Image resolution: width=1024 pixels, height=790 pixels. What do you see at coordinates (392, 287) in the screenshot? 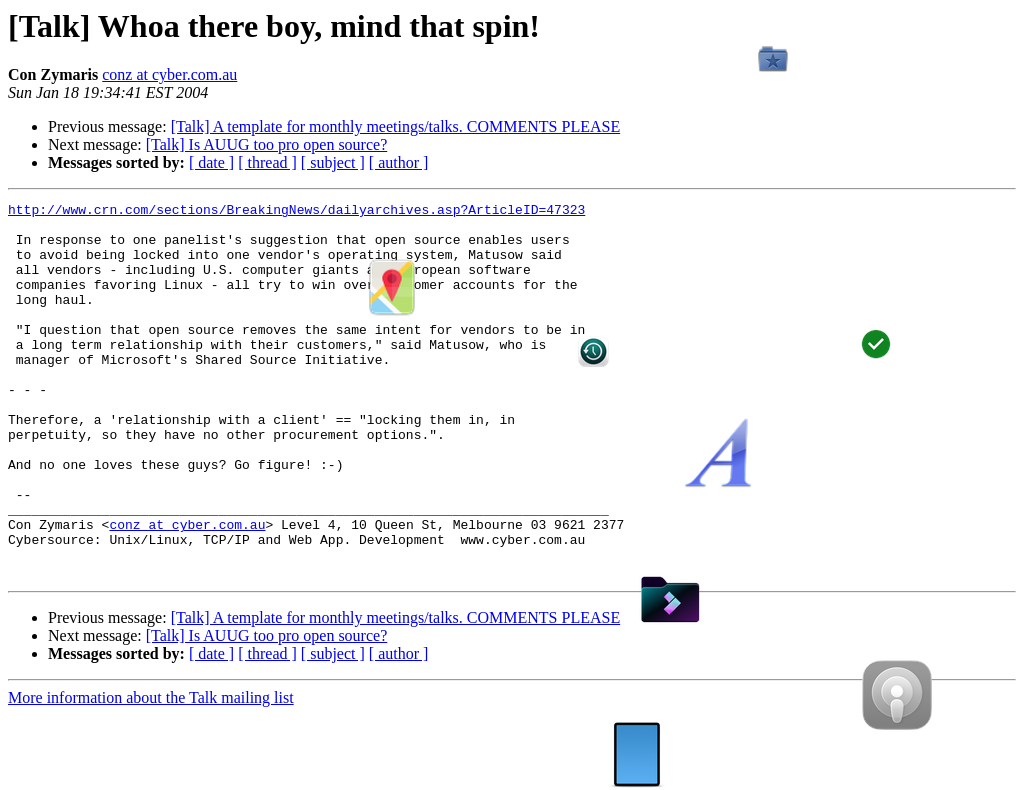
I see `a google earth kml file containing location data` at bounding box center [392, 287].